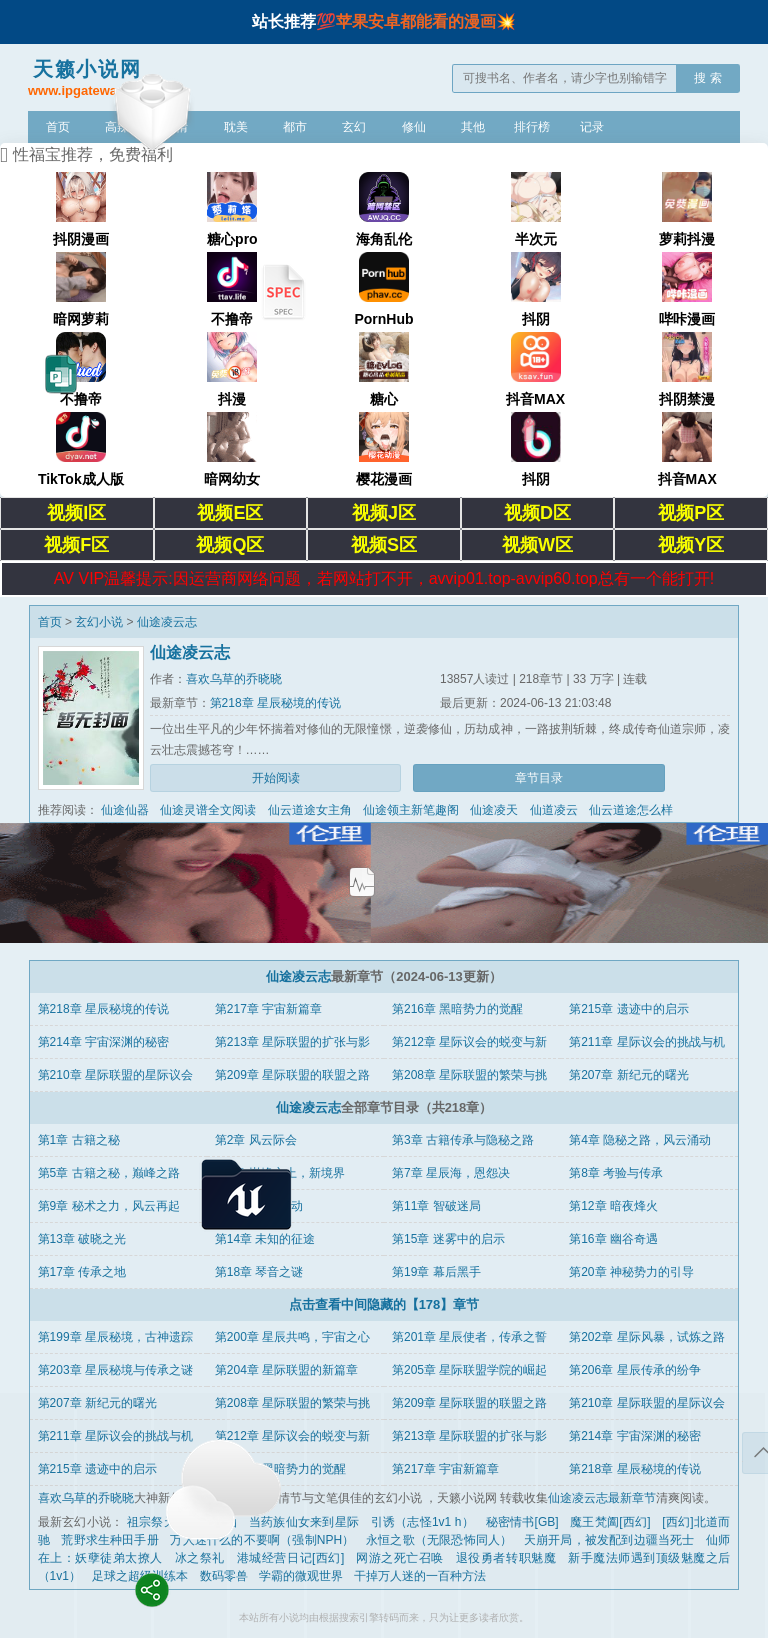 Image resolution: width=768 pixels, height=1638 pixels. I want to click on folder containing Unreal Engine project files, so click(246, 1197).